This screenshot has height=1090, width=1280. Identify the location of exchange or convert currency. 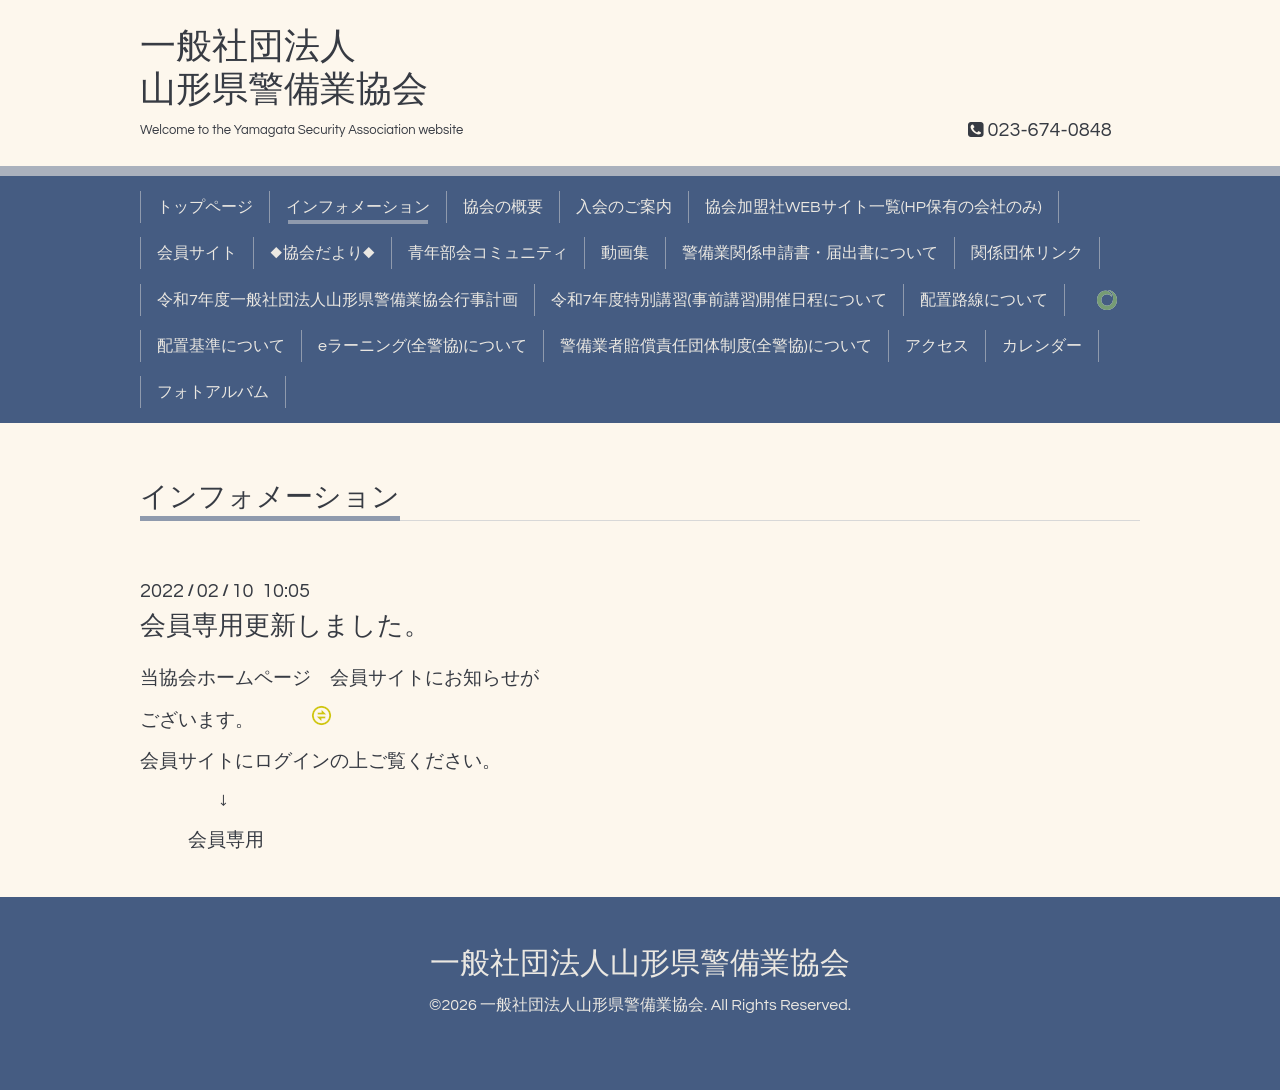
(321, 715).